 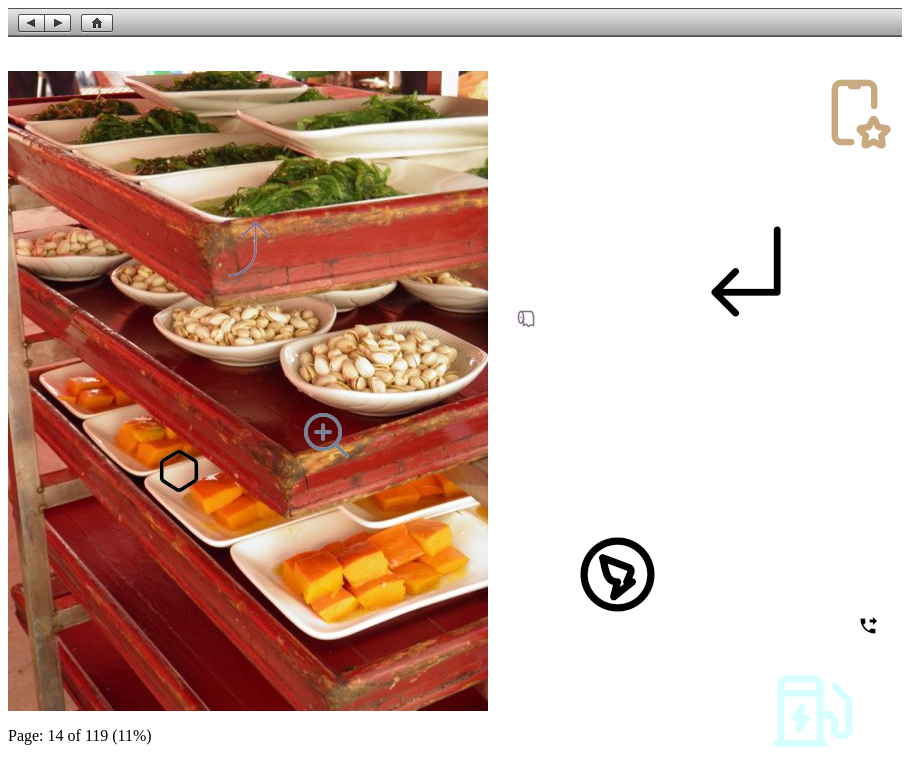 I want to click on zoom in on content, so click(x=326, y=435).